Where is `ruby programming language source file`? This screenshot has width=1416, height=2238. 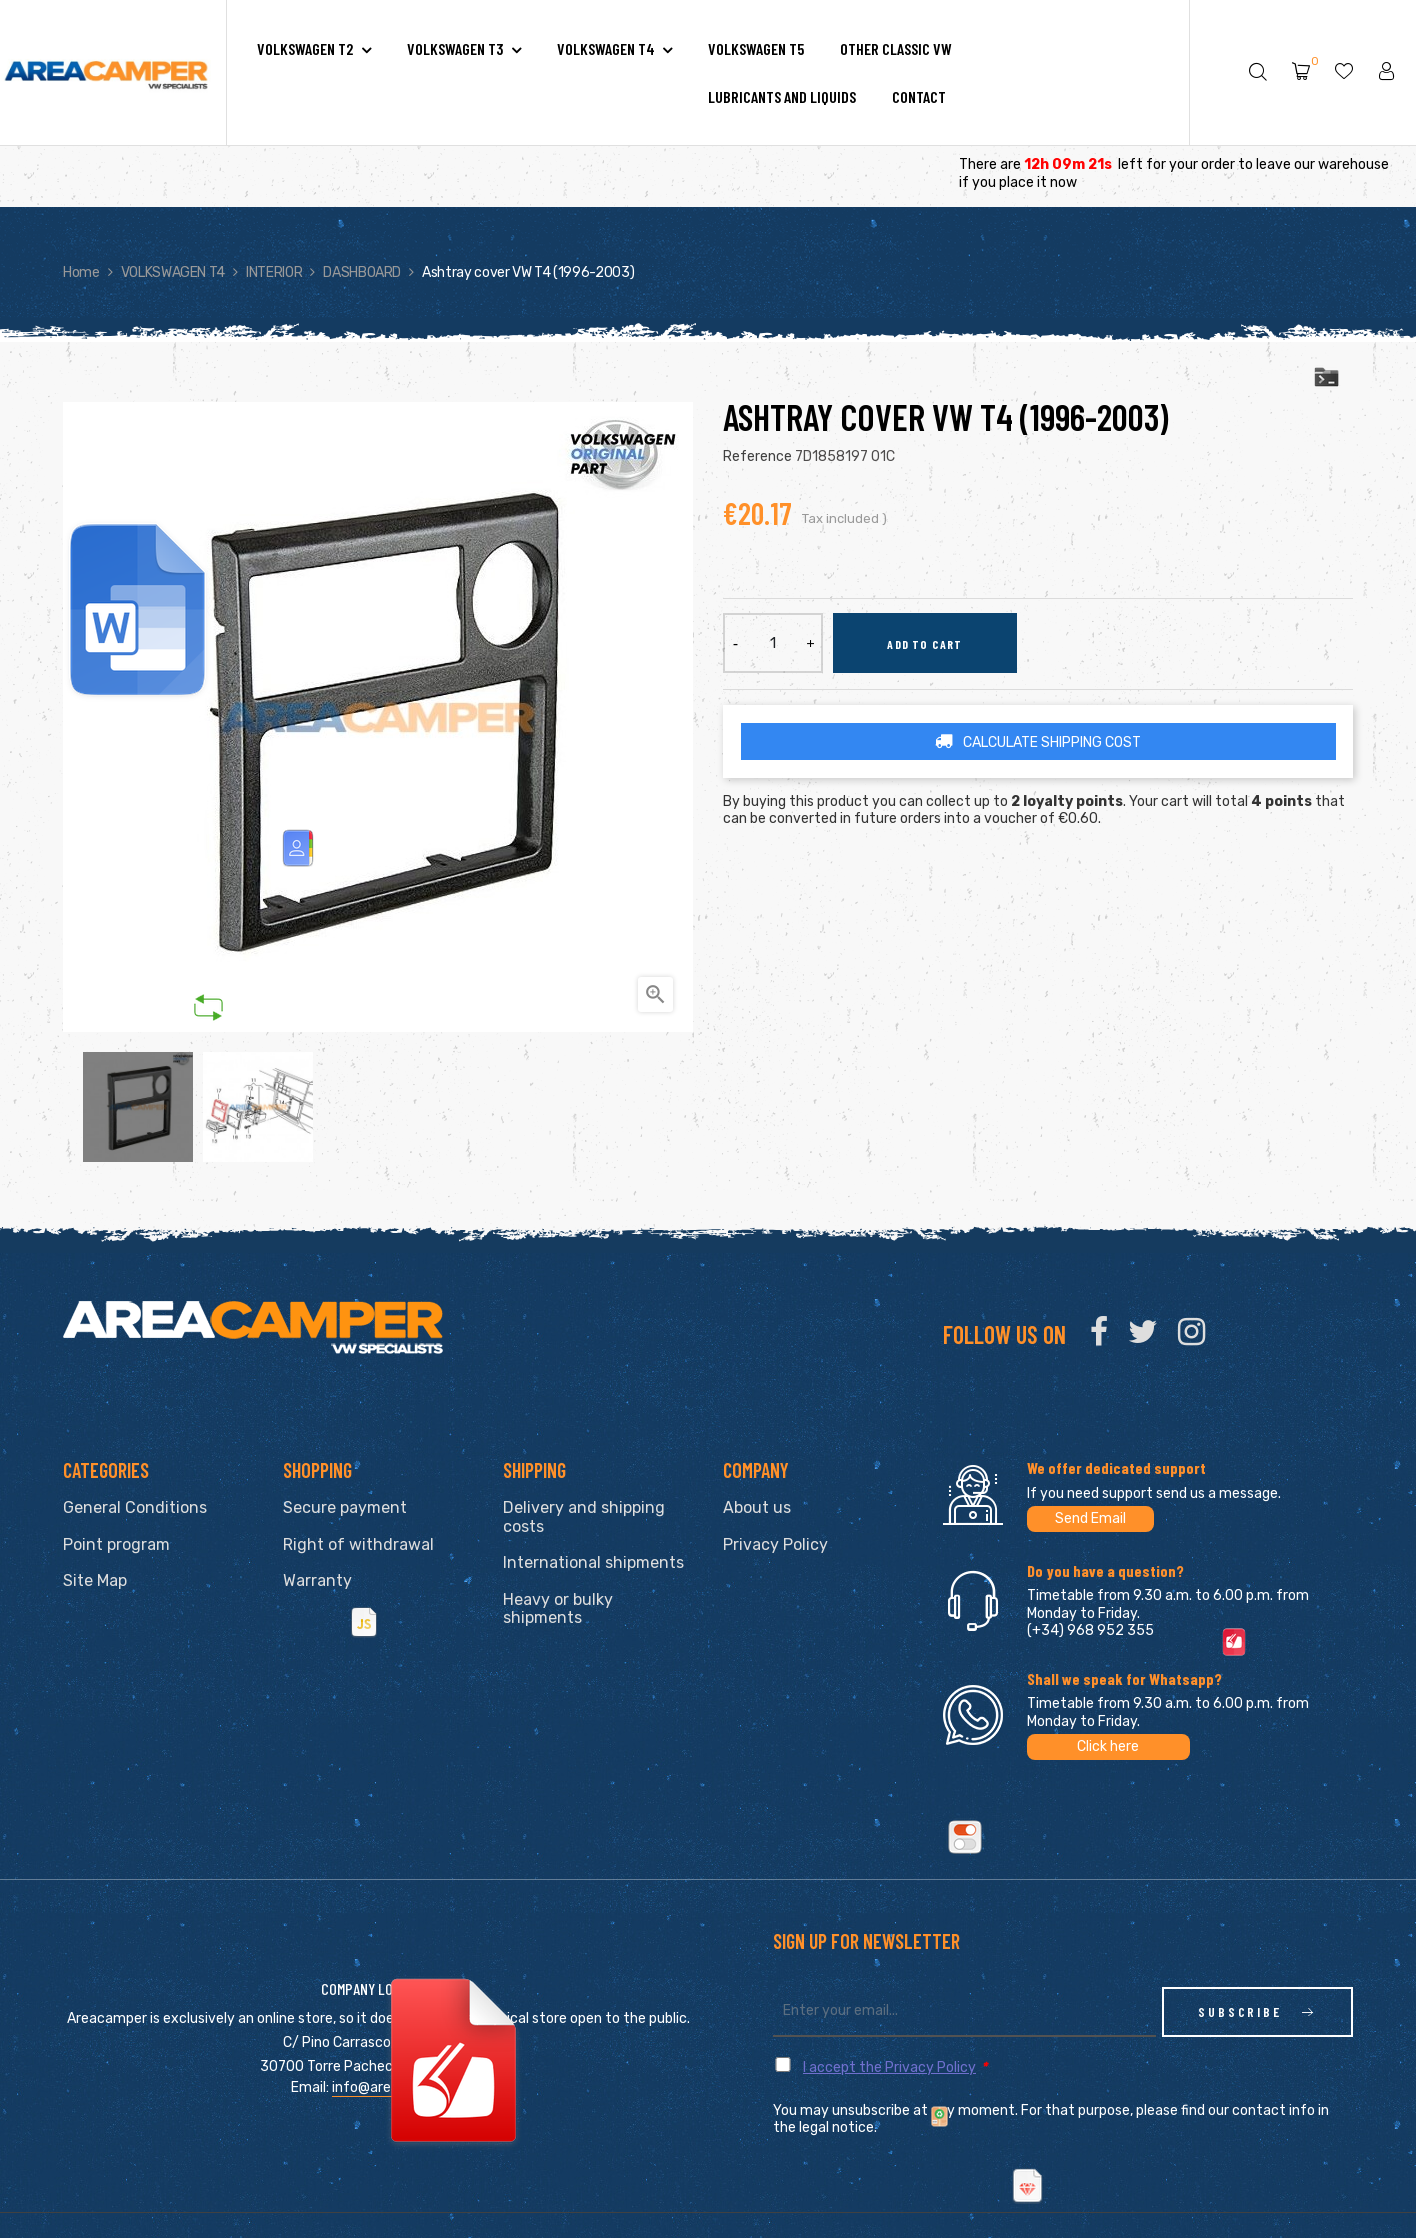
ruby programming language source file is located at coordinates (1027, 2185).